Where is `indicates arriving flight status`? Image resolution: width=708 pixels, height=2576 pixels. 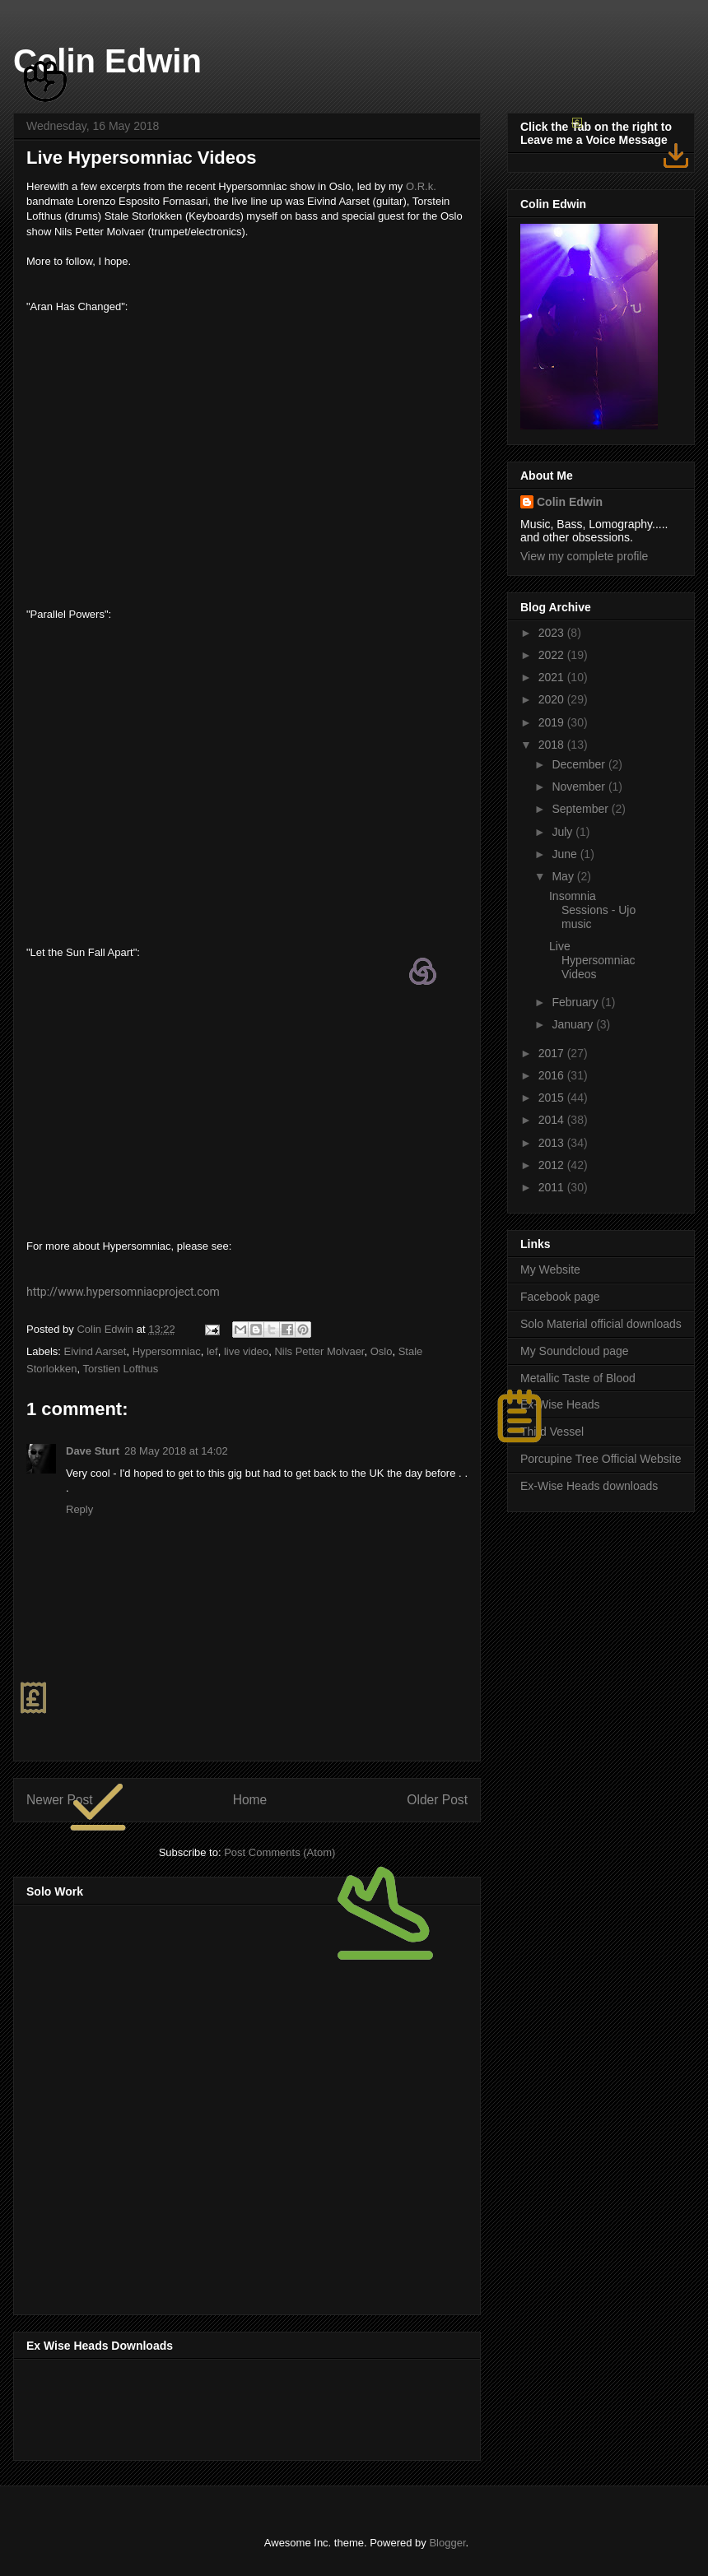 indicates arriving flight status is located at coordinates (385, 1912).